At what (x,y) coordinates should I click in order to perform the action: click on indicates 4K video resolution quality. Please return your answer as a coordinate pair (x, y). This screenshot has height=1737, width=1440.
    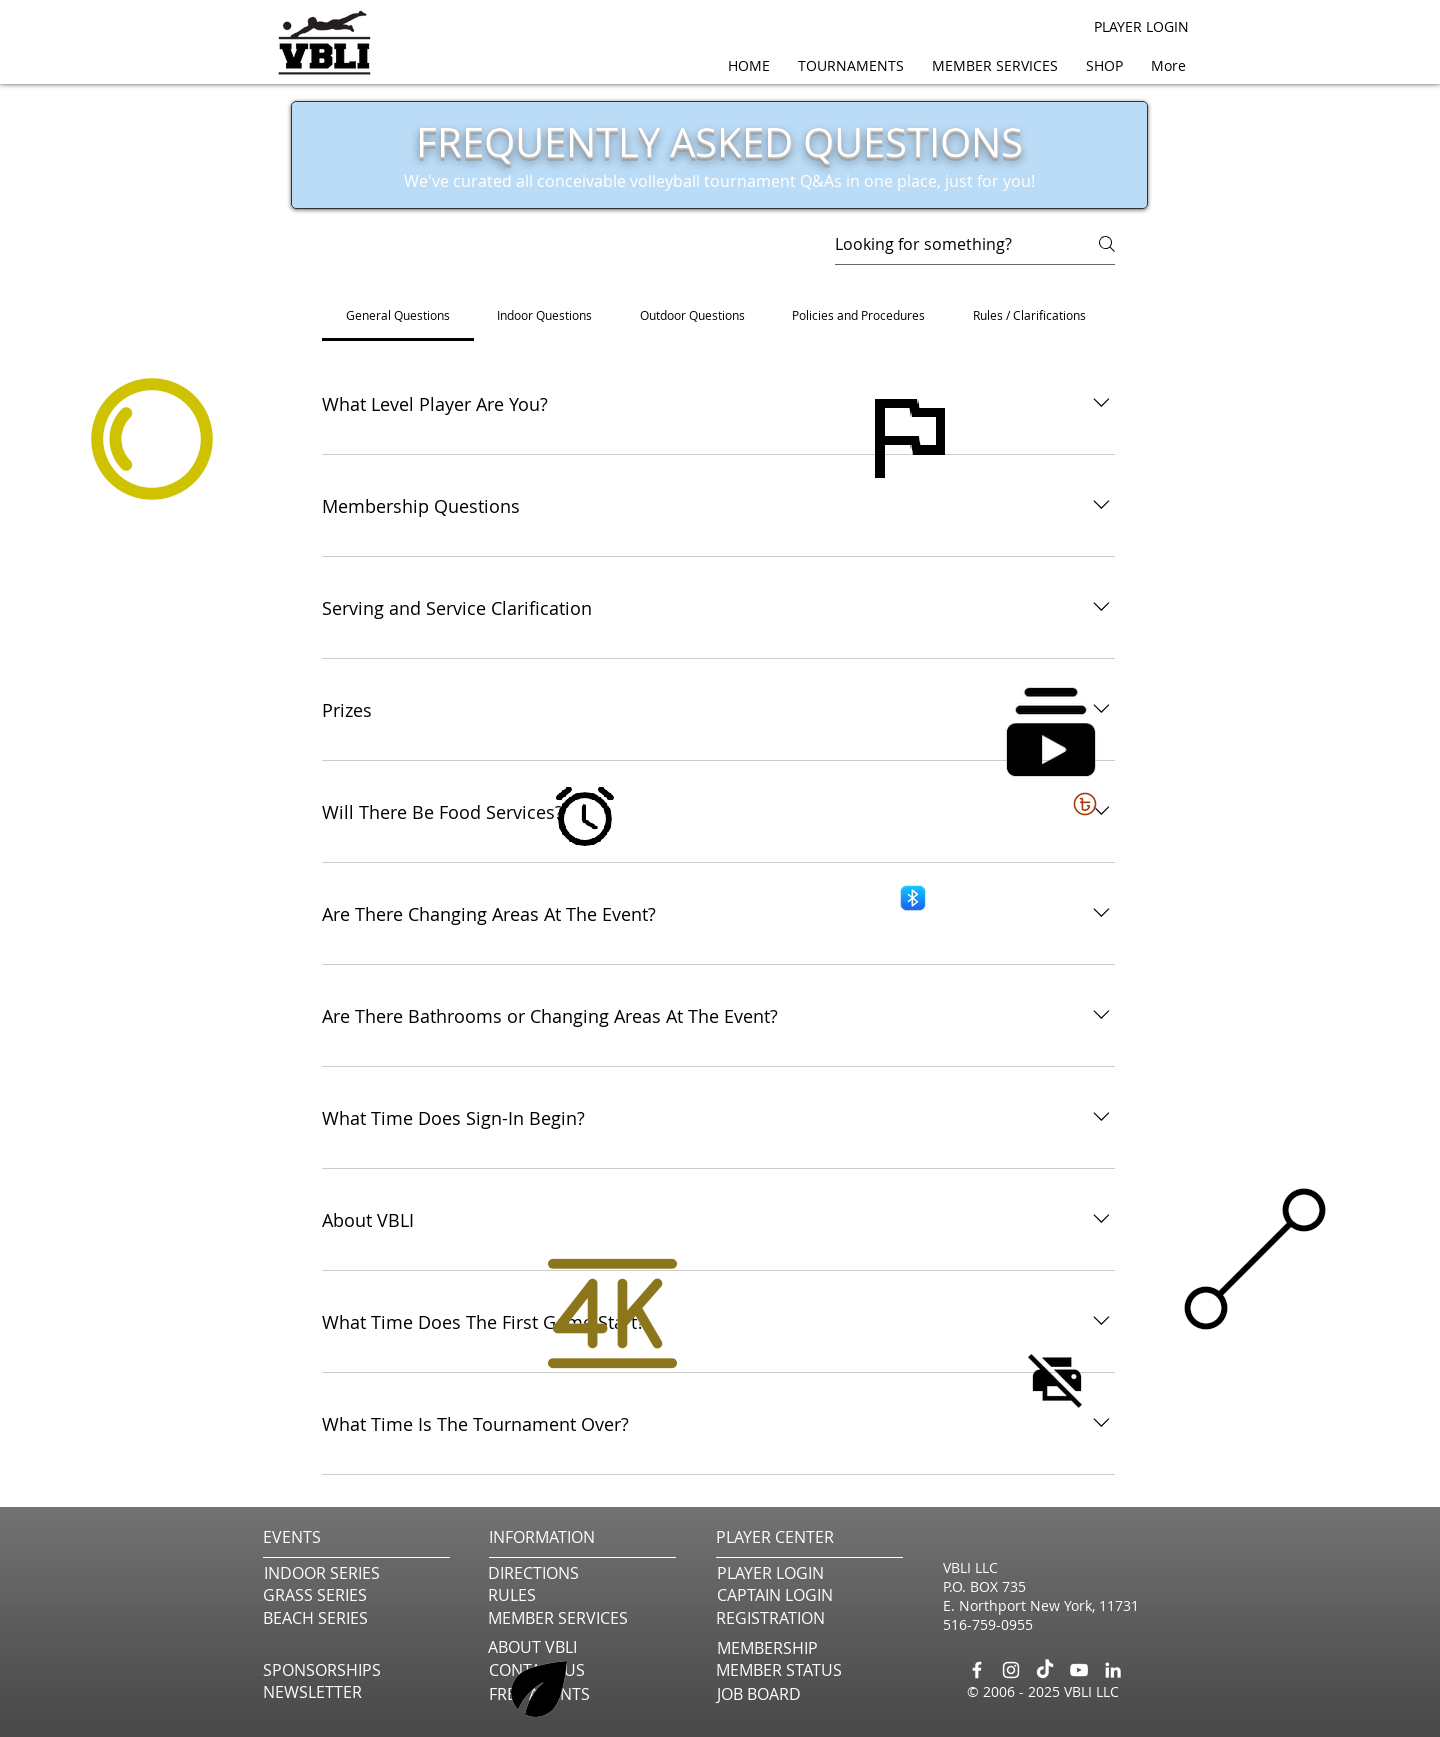
    Looking at the image, I should click on (612, 1313).